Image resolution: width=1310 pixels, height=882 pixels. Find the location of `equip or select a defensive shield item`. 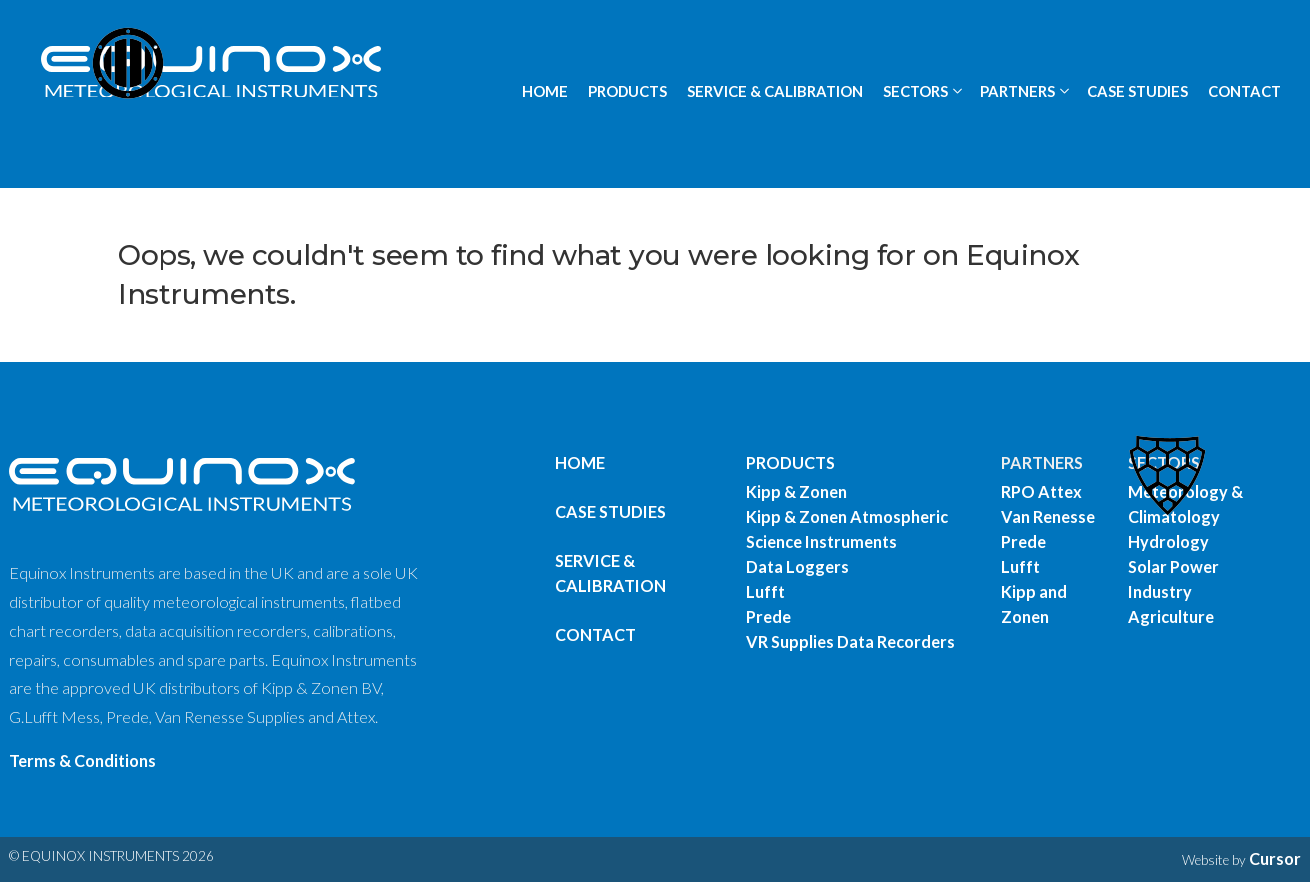

equip or select a defensive shield item is located at coordinates (1167, 475).